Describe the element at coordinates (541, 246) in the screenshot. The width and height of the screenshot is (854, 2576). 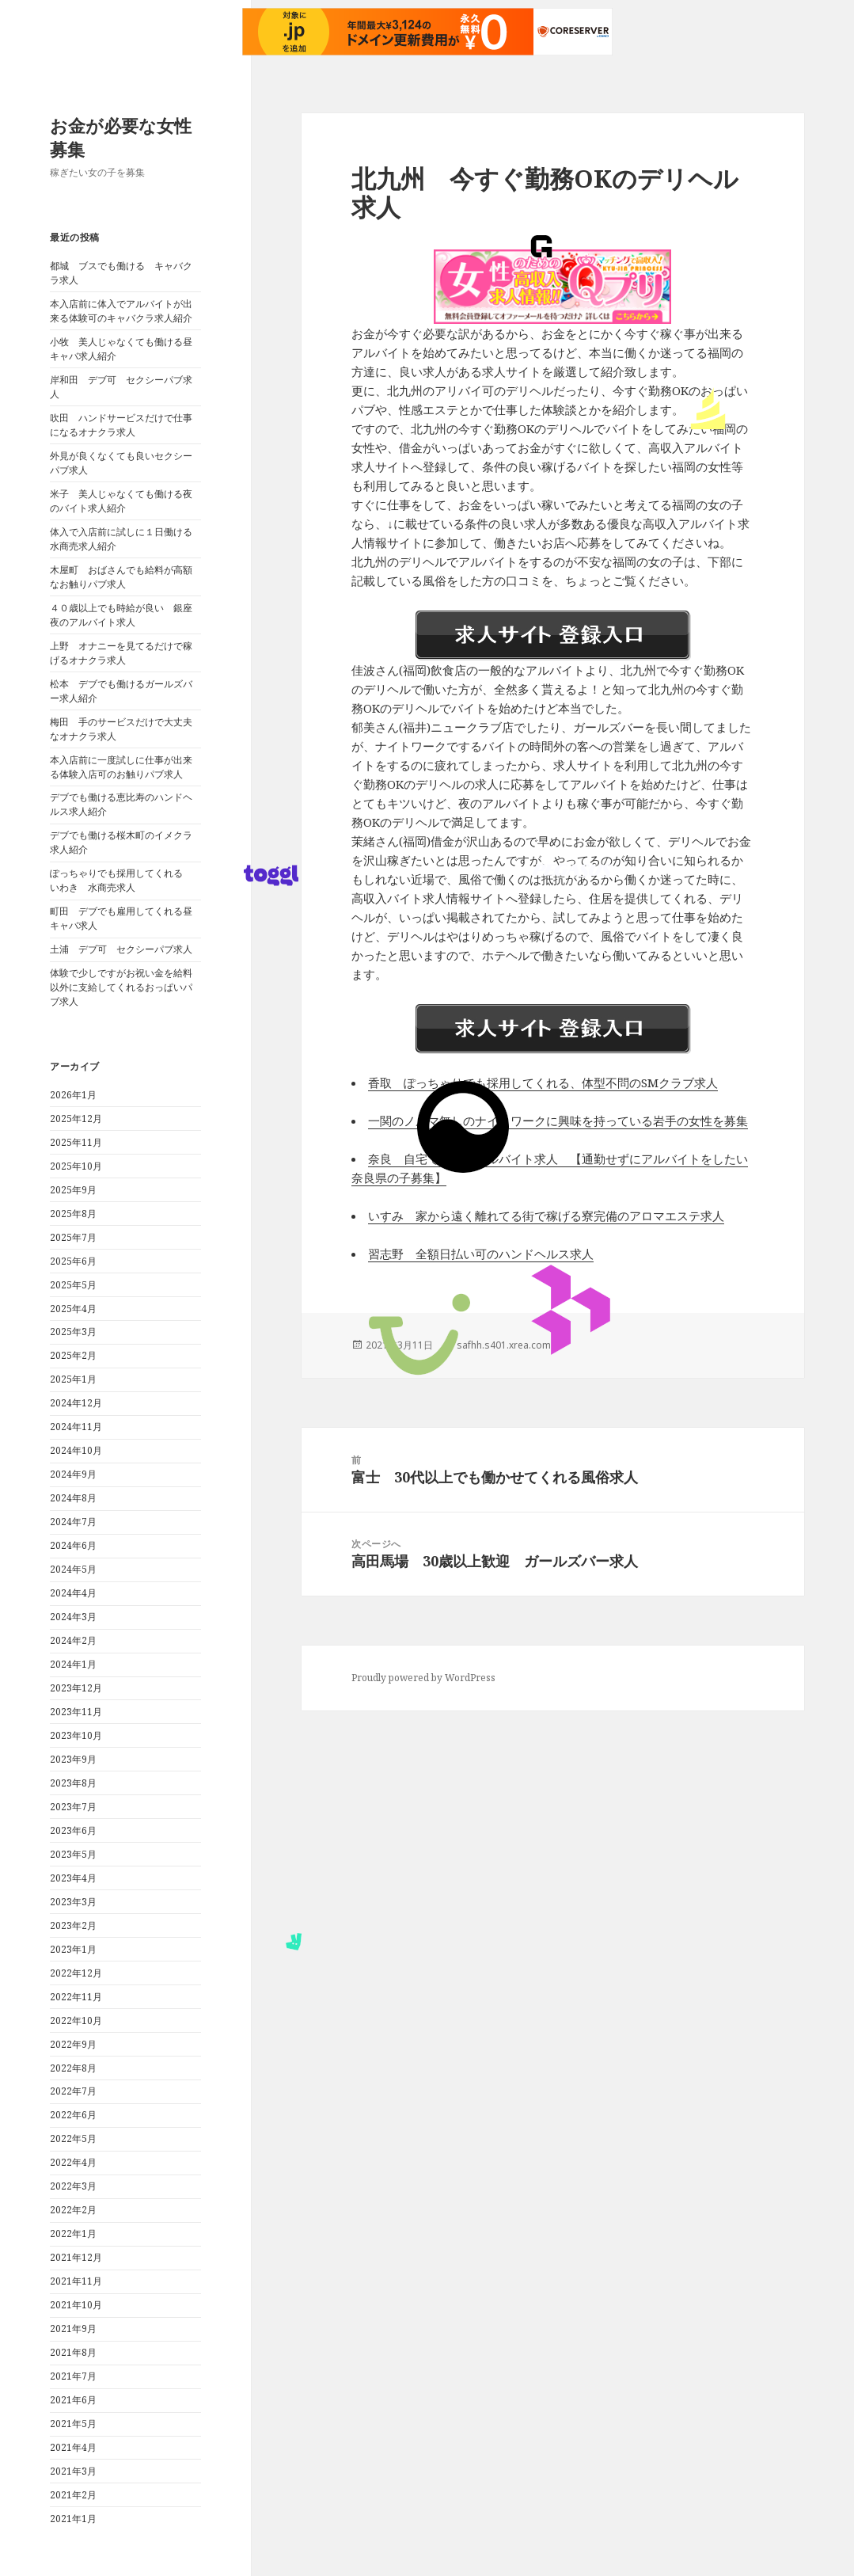
I see `Grid.ai company logo` at that location.